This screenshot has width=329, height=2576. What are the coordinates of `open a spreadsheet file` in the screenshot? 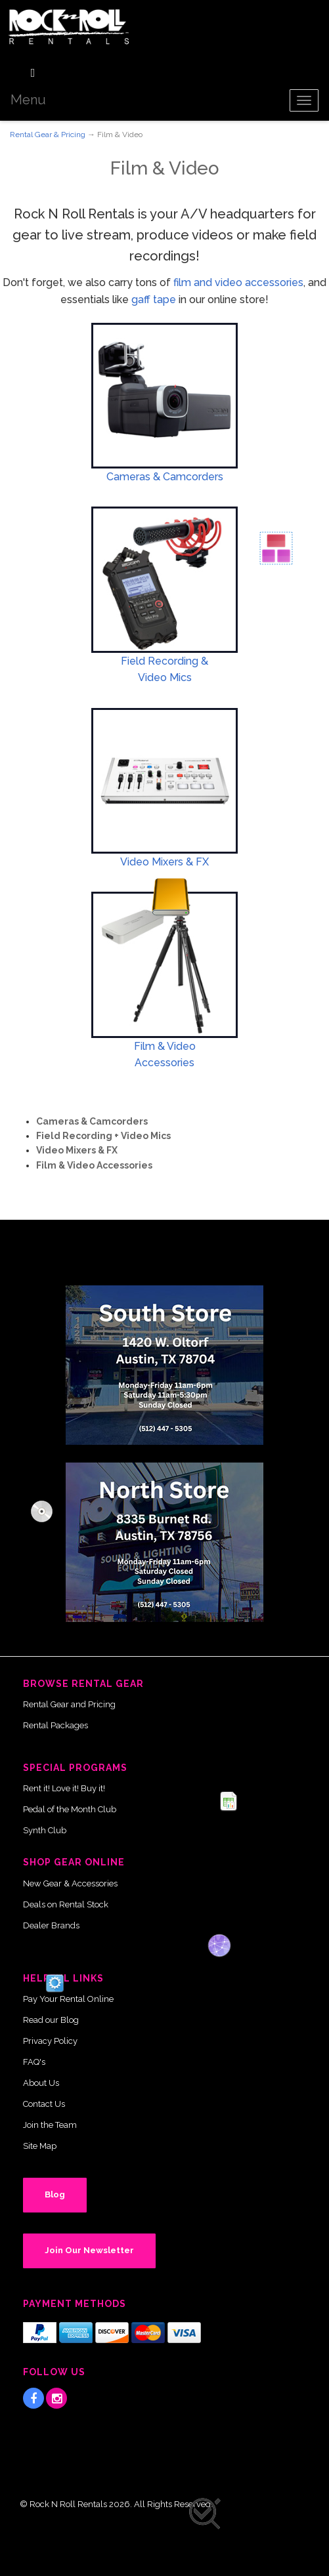 It's located at (229, 1801).